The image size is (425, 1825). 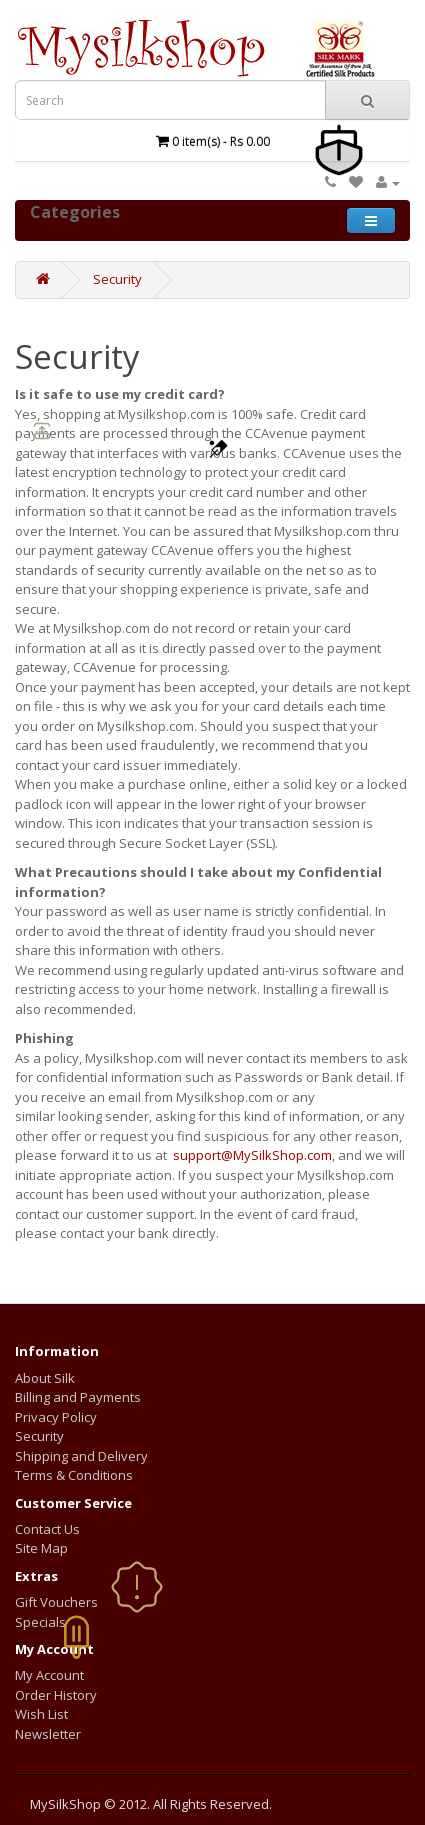 What do you see at coordinates (137, 1587) in the screenshot?
I see `indicates a warning or important notice` at bounding box center [137, 1587].